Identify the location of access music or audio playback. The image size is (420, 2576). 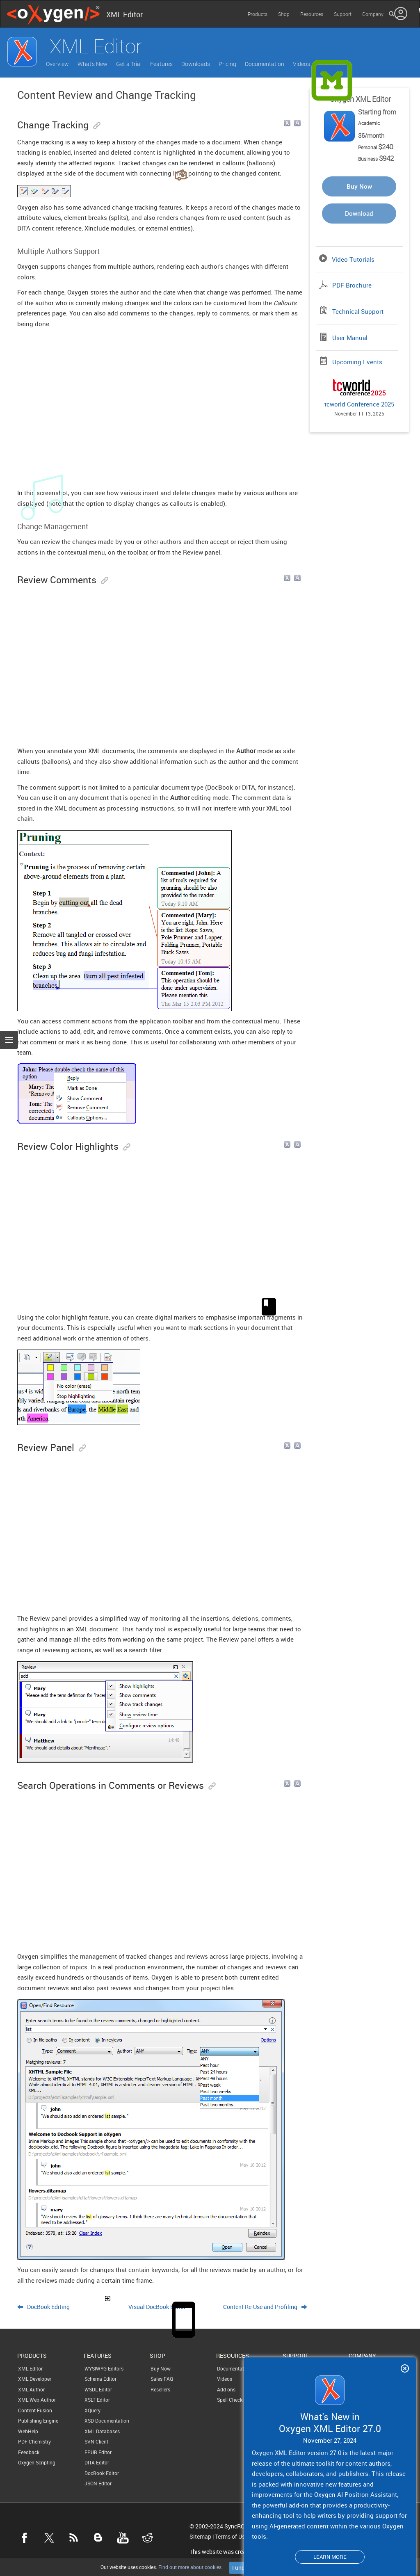
(44, 498).